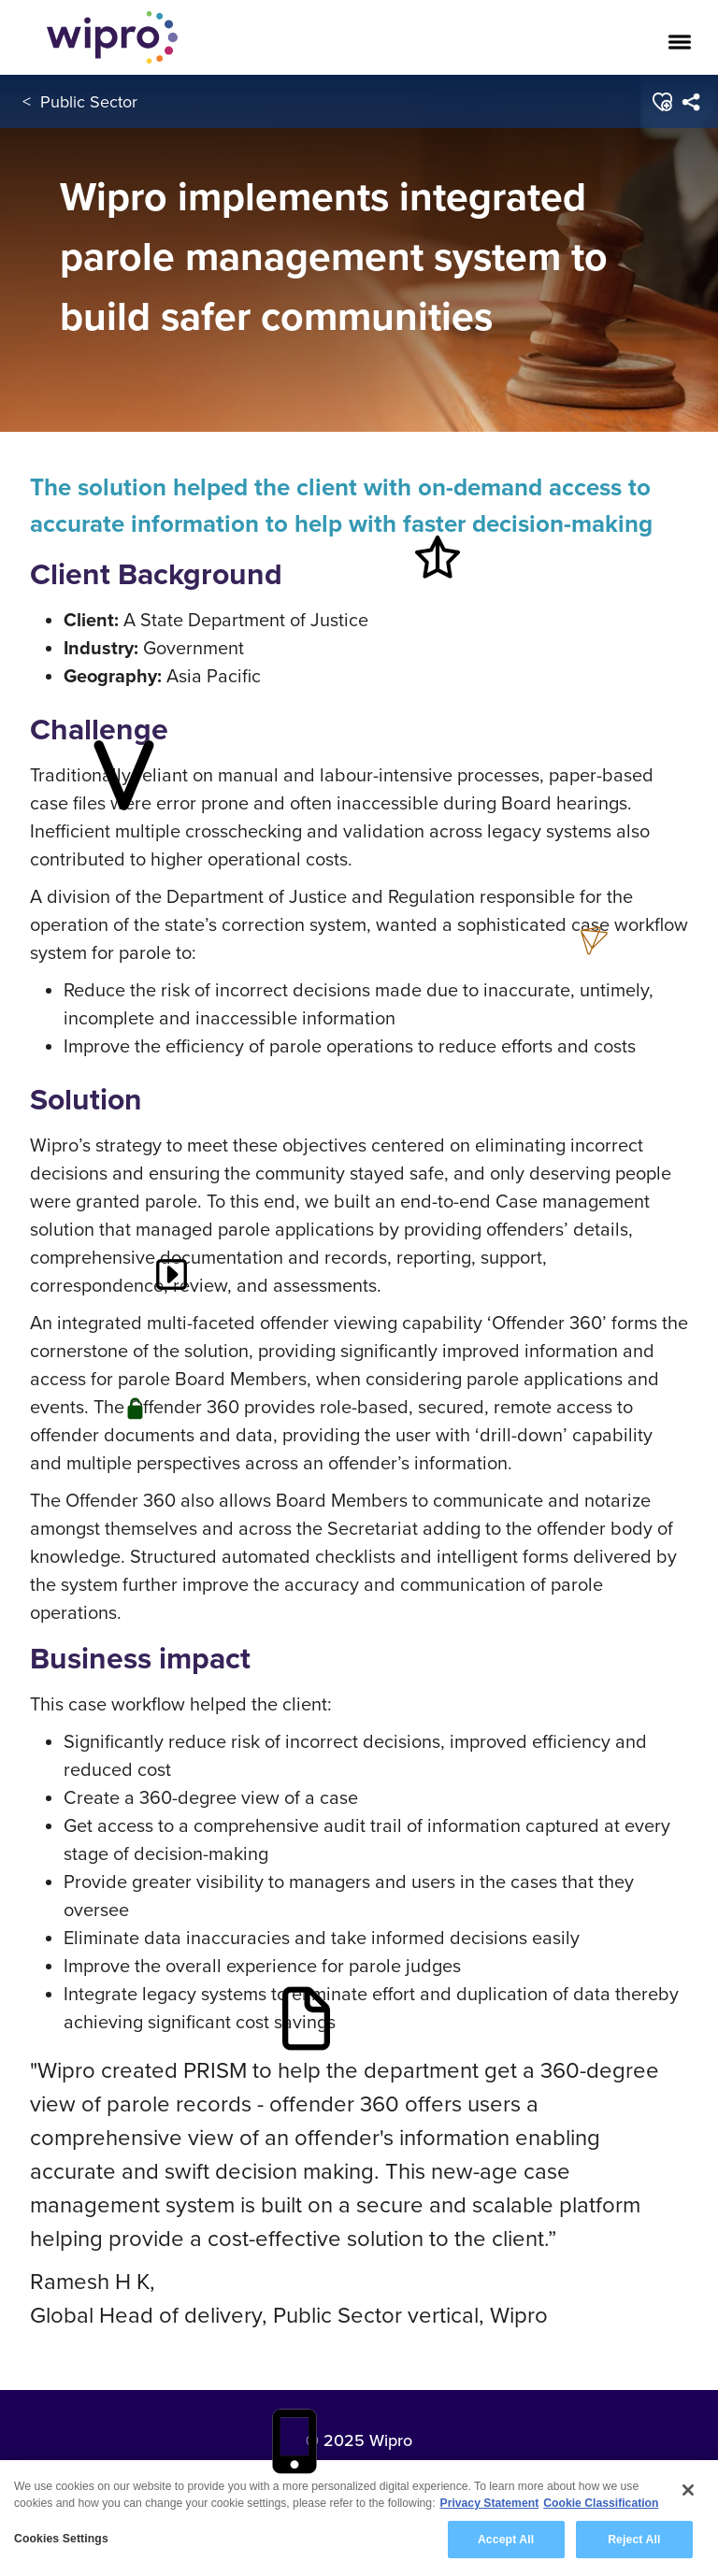 The height and width of the screenshot is (2576, 718). I want to click on indicates a partial or half-star rating, so click(438, 559).